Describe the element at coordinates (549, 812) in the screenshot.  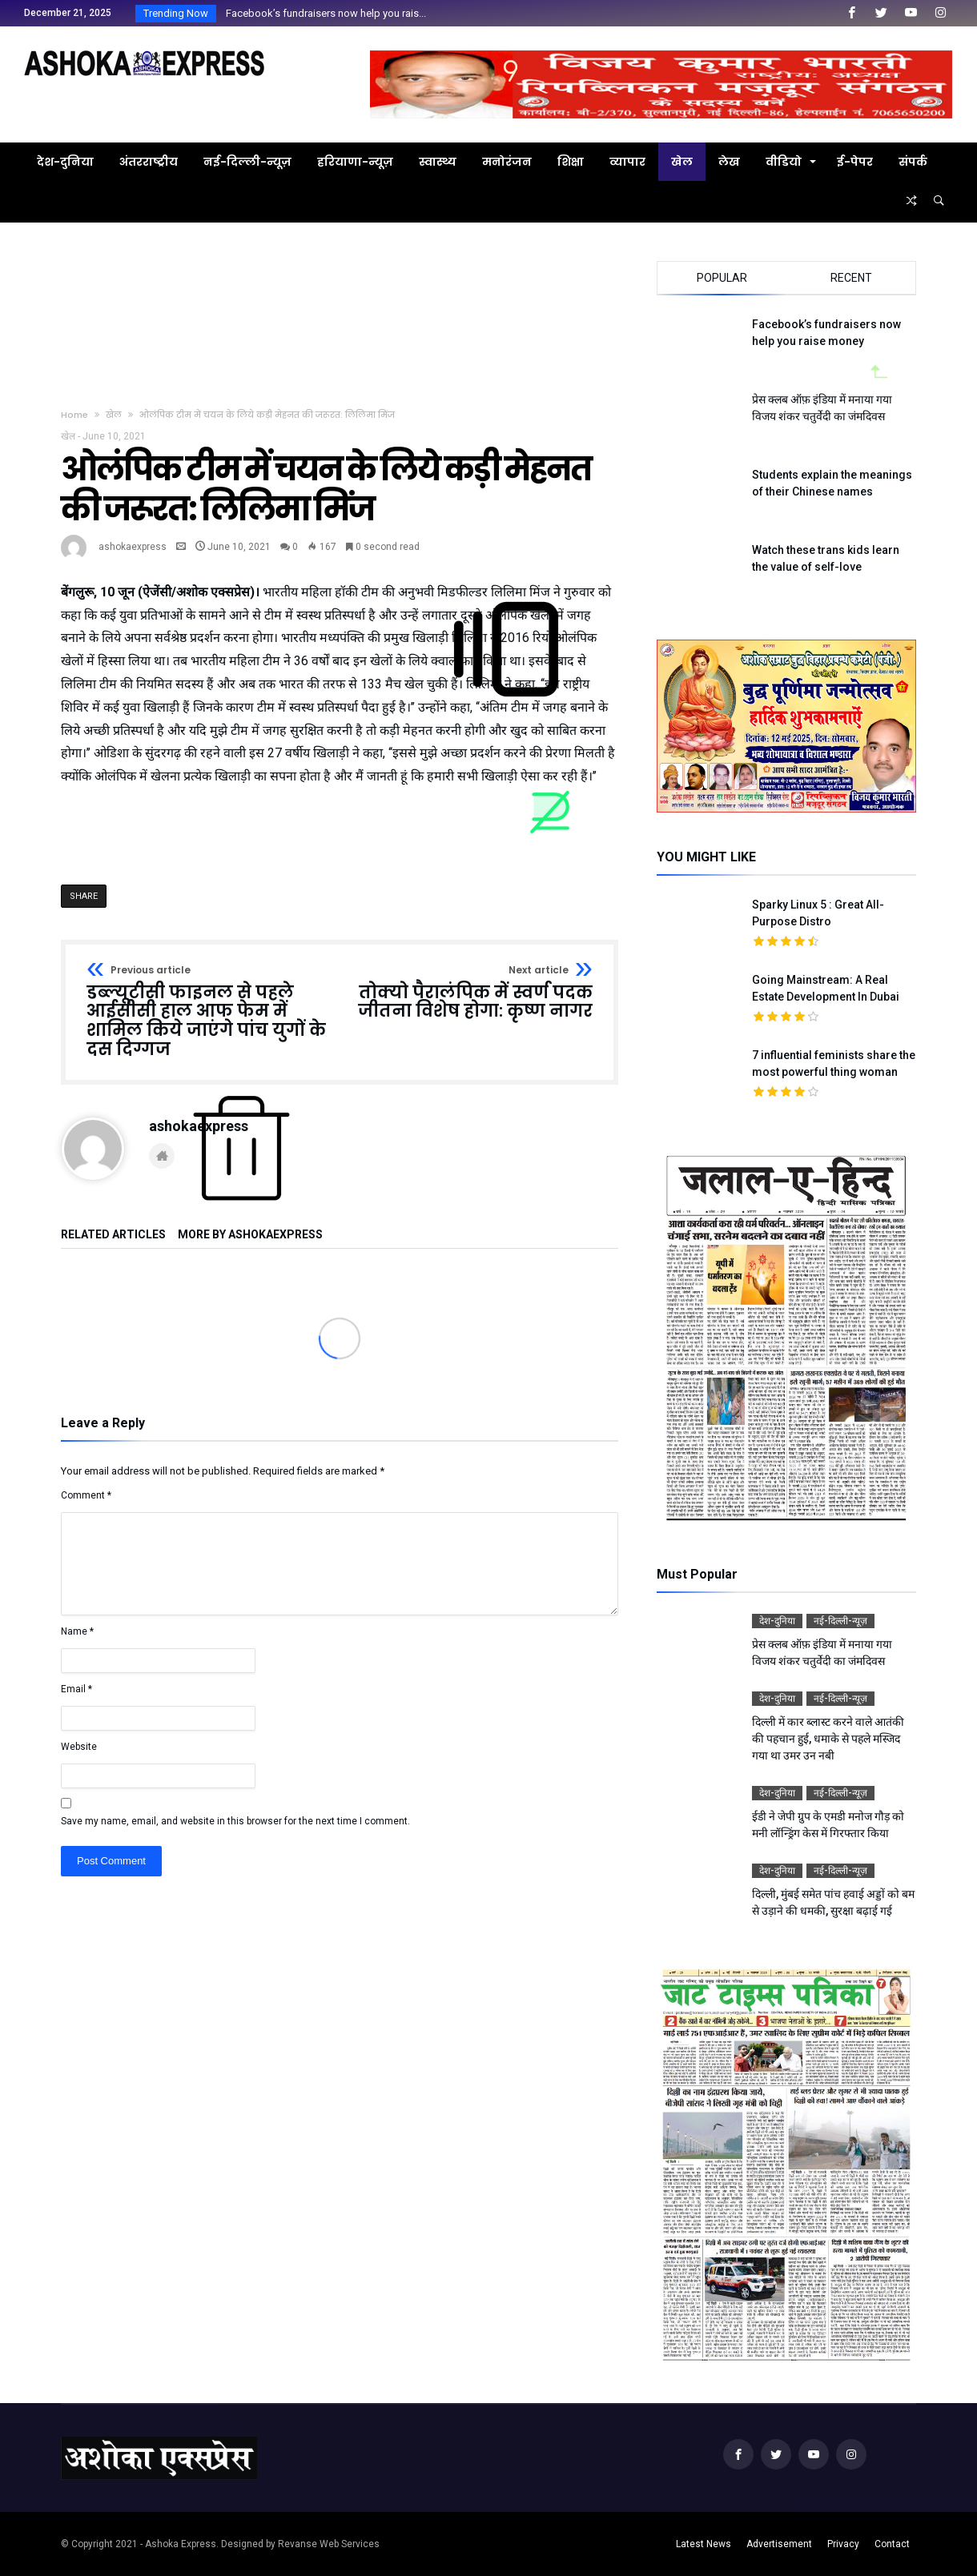
I see `indicates set is not a superset of another in mathematical notation` at that location.